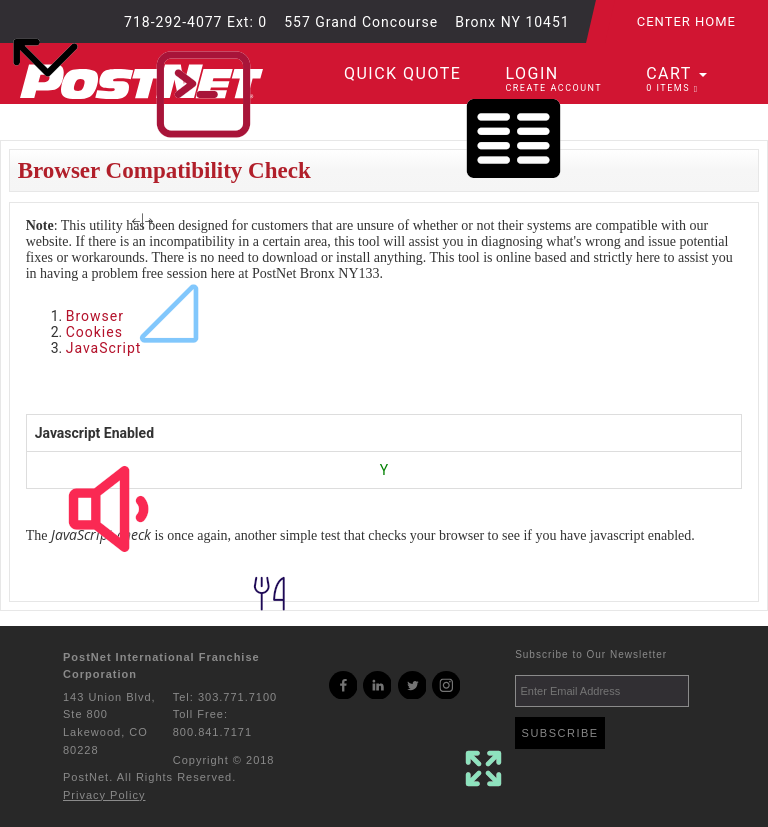  I want to click on switch to multi-column text layout, so click(513, 138).